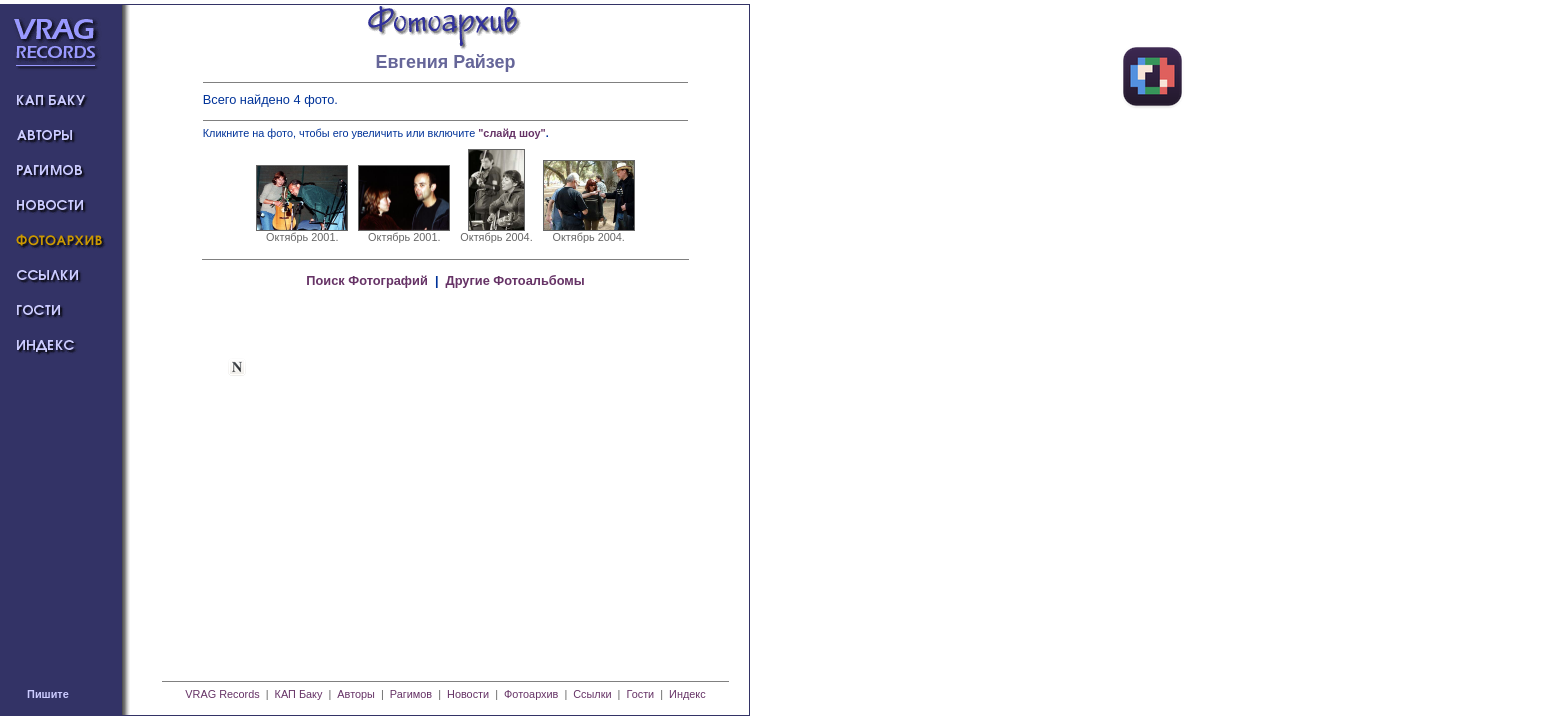 The image size is (1568, 720). Describe the element at coordinates (1152, 76) in the screenshot. I see `open pixelorama pixel art editor` at that location.